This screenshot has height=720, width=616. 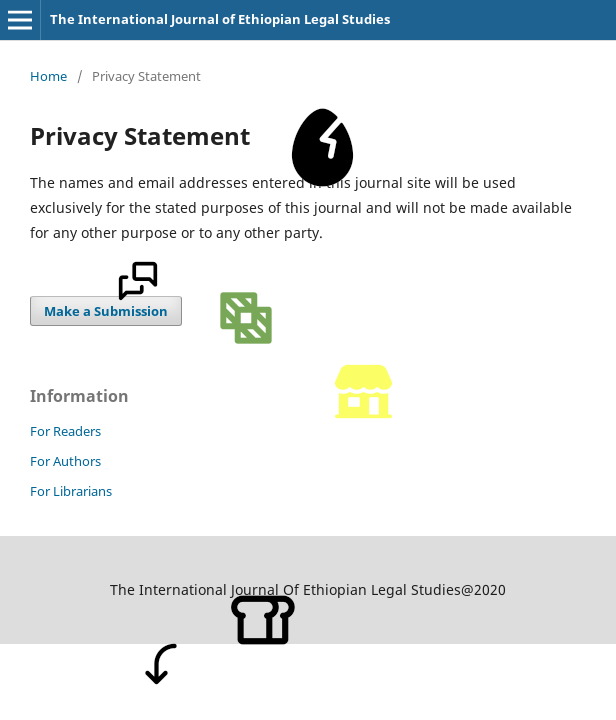 What do you see at coordinates (322, 147) in the screenshot?
I see `indicates a cracked or broken item` at bounding box center [322, 147].